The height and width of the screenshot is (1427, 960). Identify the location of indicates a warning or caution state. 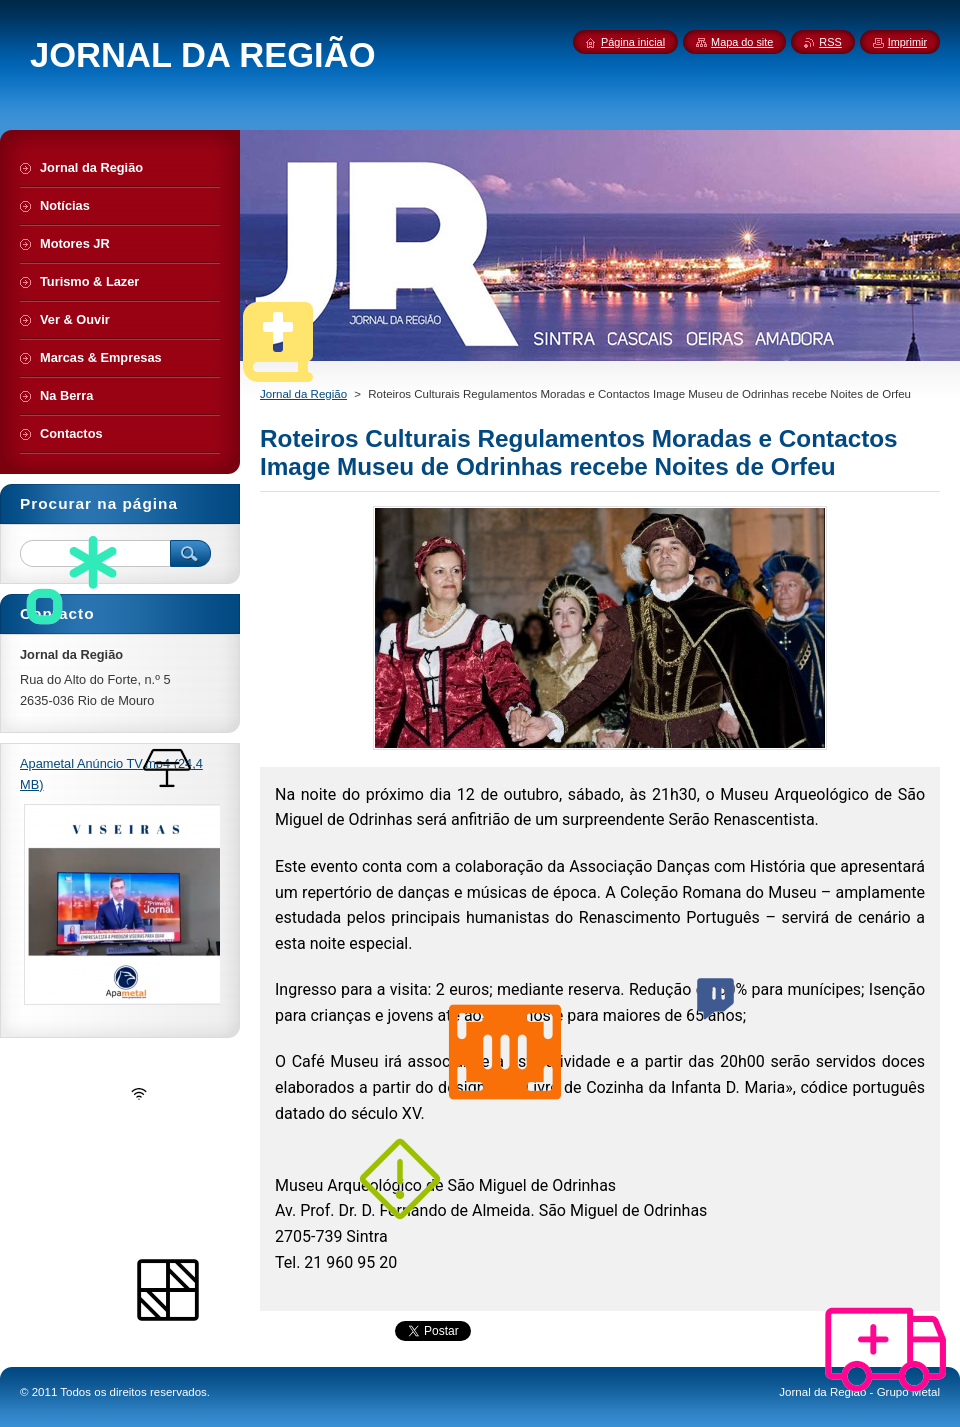
(400, 1179).